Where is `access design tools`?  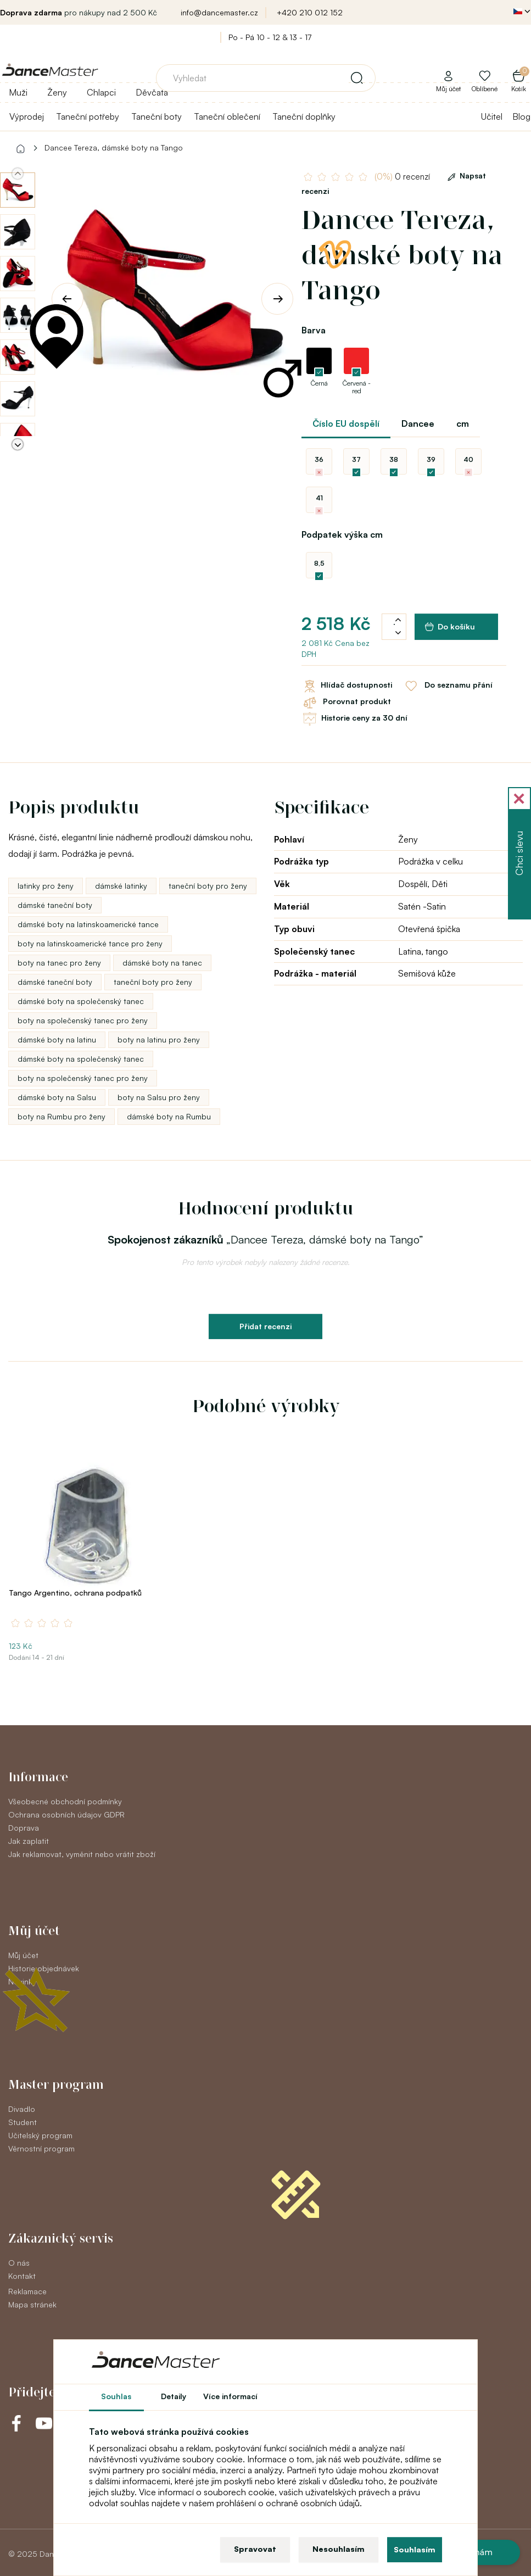 access design tools is located at coordinates (296, 2195).